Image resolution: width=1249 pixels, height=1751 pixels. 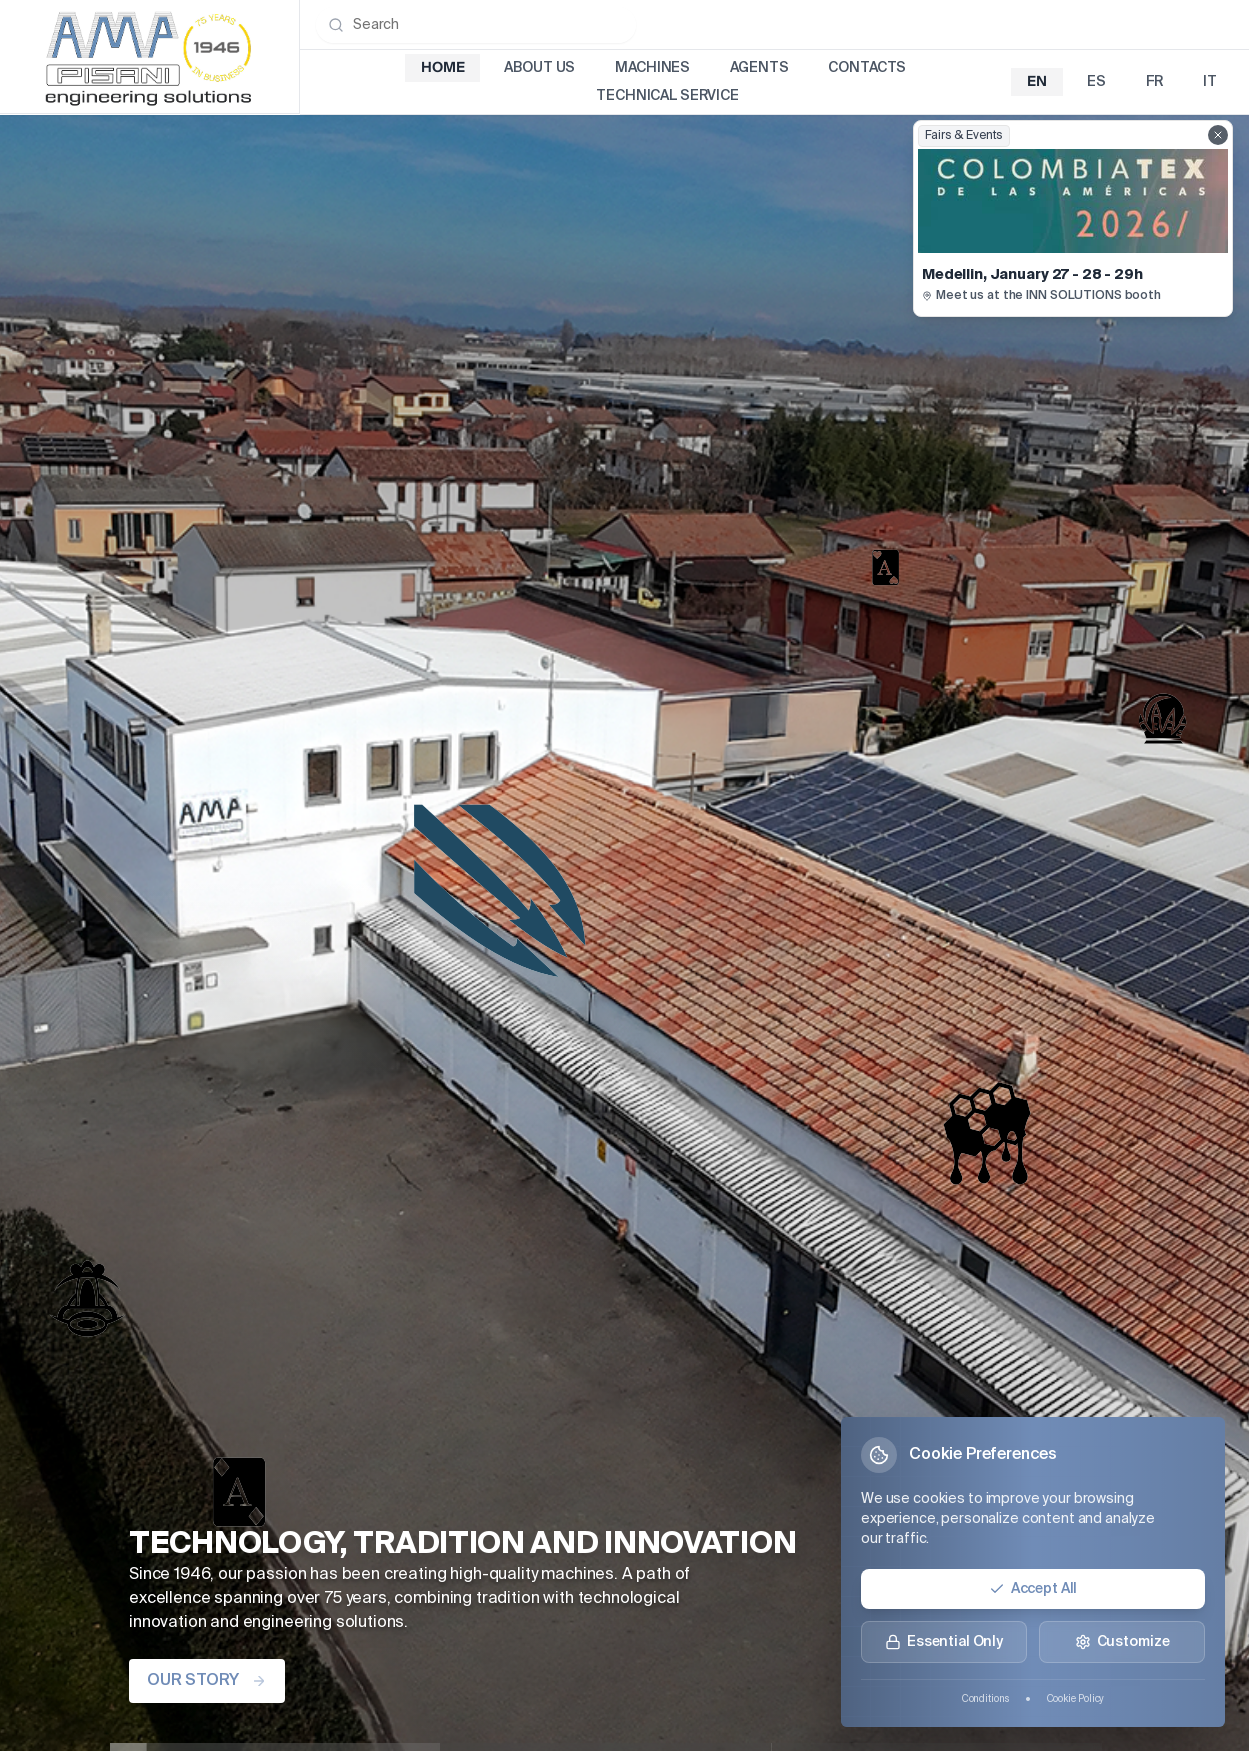 What do you see at coordinates (885, 567) in the screenshot?
I see `play a card game or solitaire` at bounding box center [885, 567].